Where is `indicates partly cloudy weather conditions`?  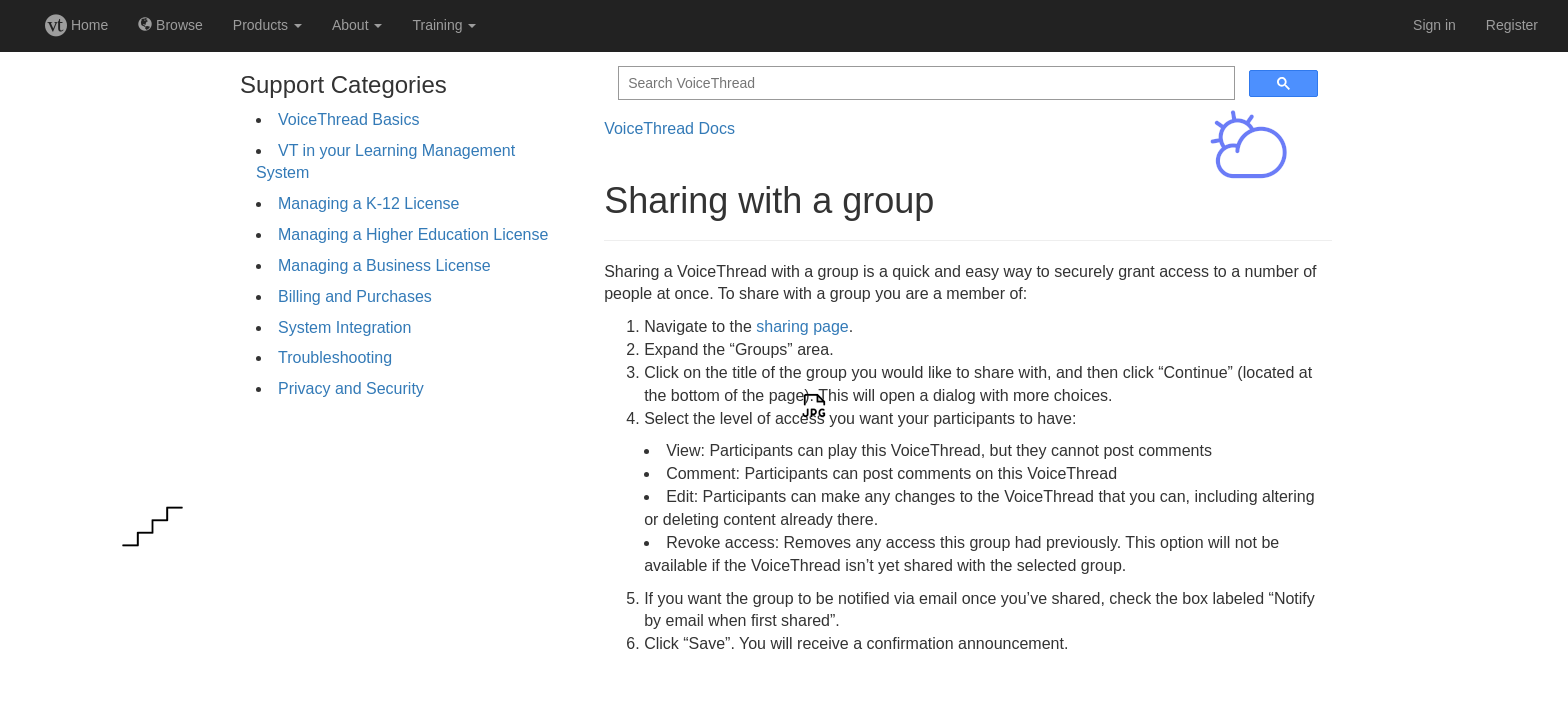
indicates partly cloudy weather conditions is located at coordinates (1248, 145).